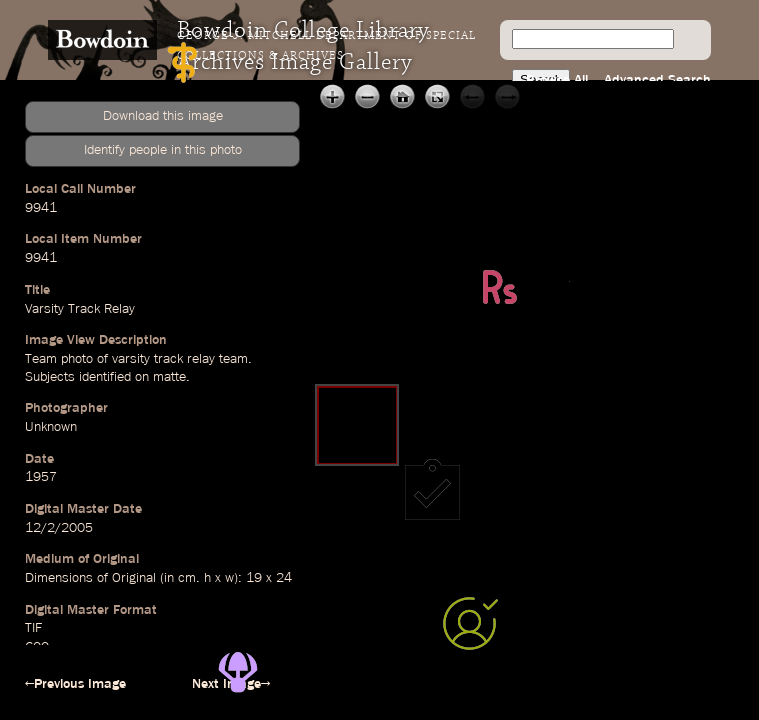 This screenshot has height=720, width=759. Describe the element at coordinates (432, 492) in the screenshot. I see `mark task or assignment as complete` at that location.